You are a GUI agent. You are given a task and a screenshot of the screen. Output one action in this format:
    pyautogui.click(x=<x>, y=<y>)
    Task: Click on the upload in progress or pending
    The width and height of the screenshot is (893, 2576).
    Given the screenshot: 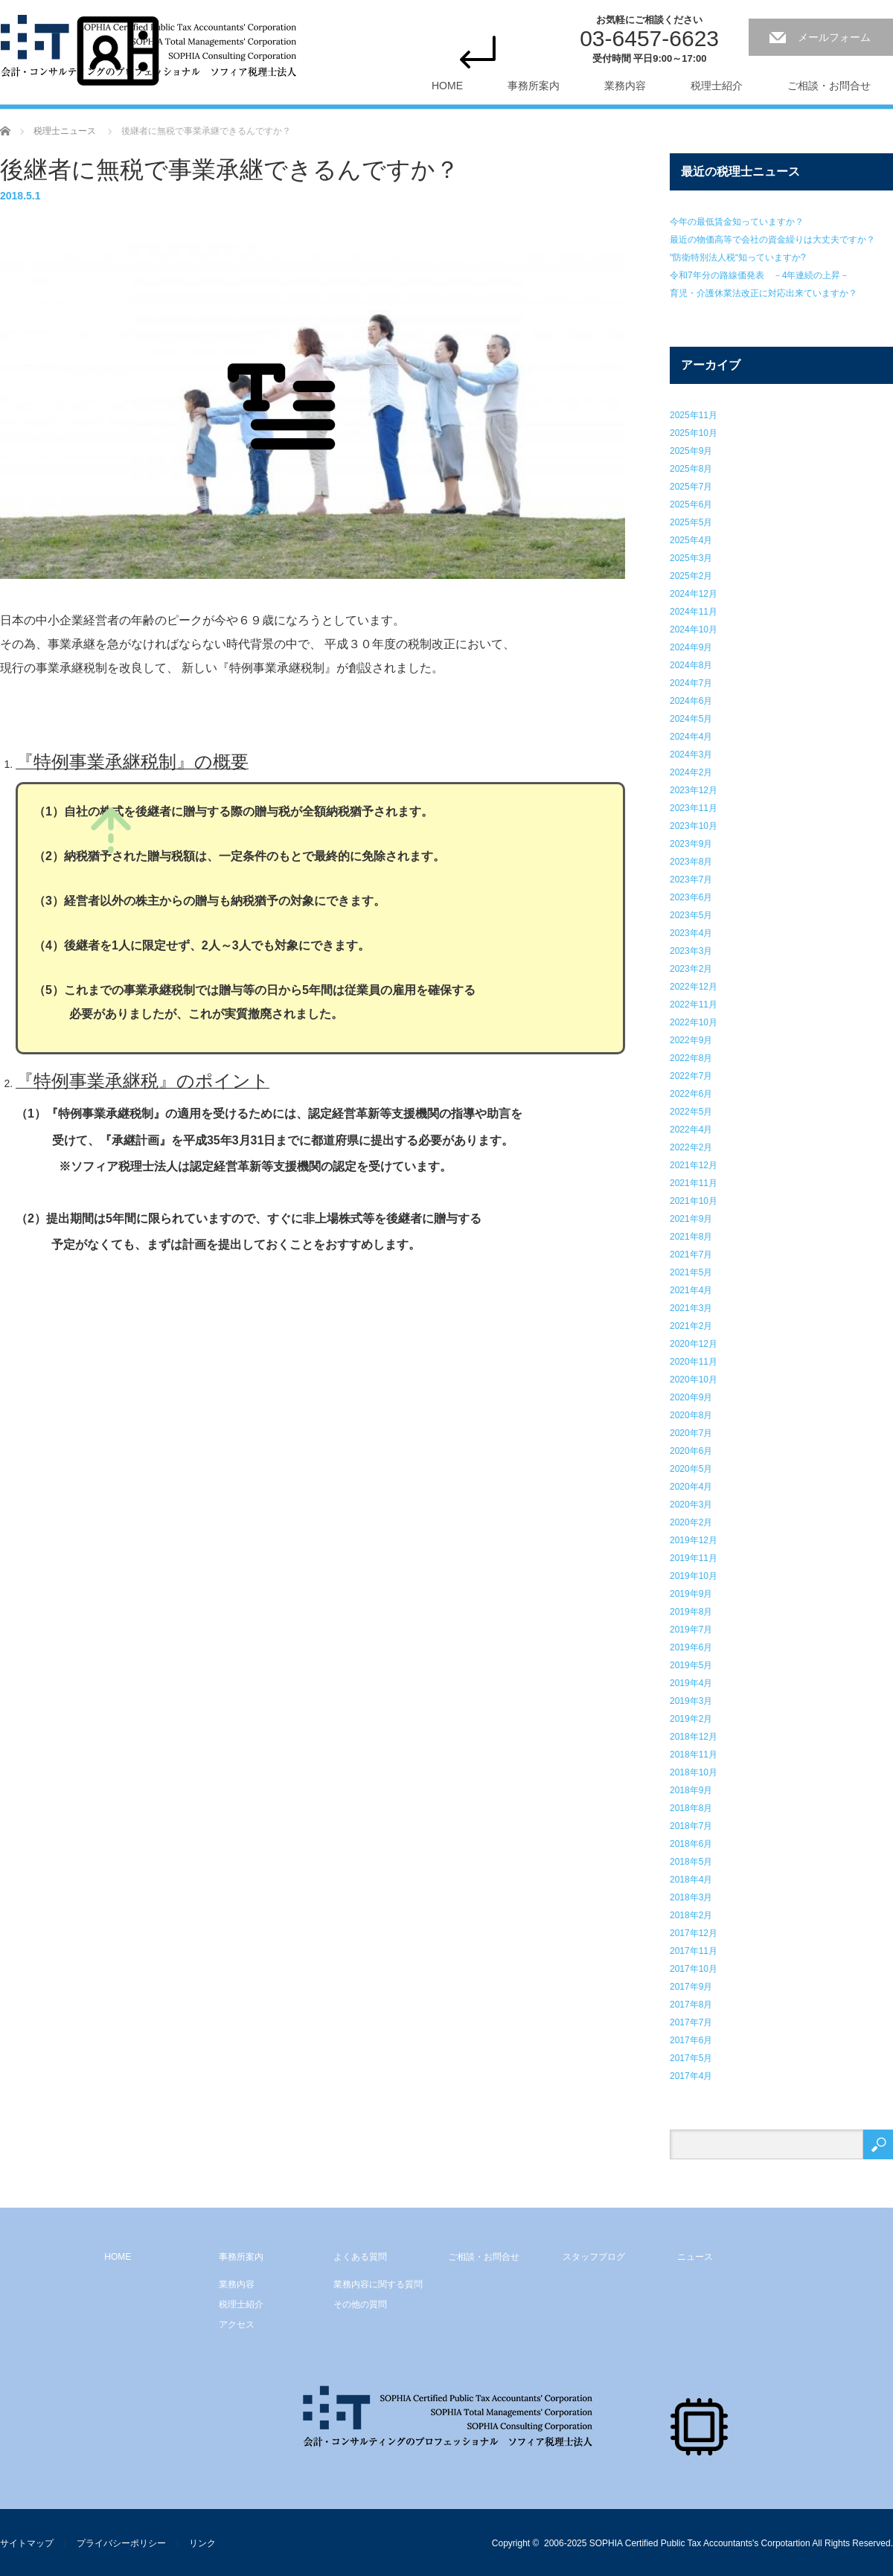 What is the action you would take?
    pyautogui.click(x=111, y=830)
    